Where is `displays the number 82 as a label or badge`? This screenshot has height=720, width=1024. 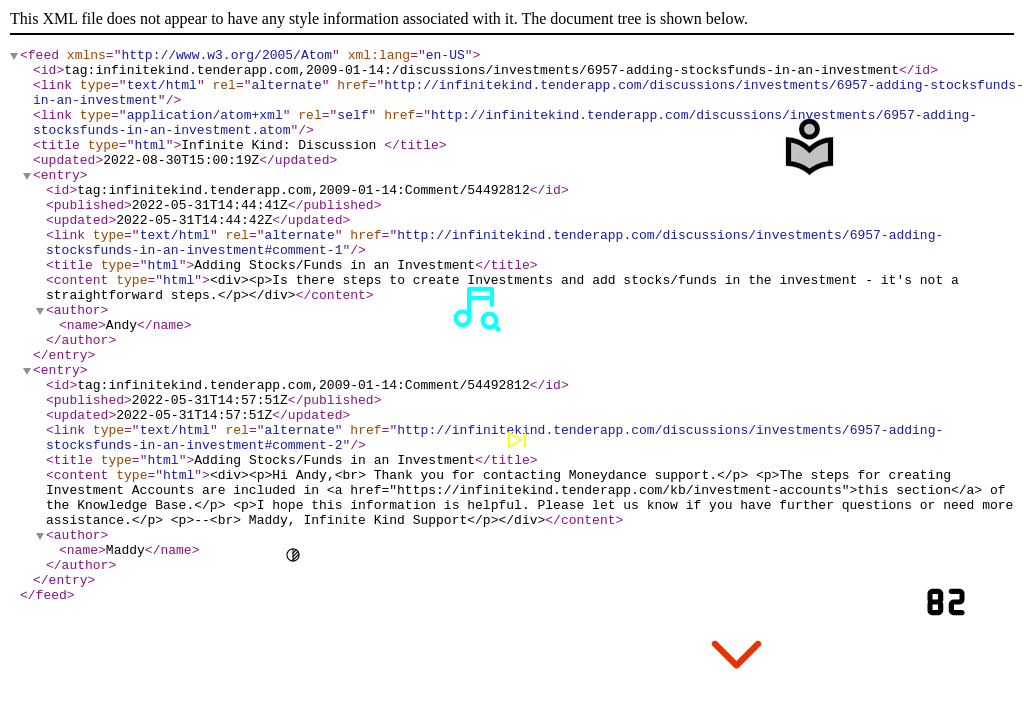
displays the number 82 as a label or badge is located at coordinates (946, 602).